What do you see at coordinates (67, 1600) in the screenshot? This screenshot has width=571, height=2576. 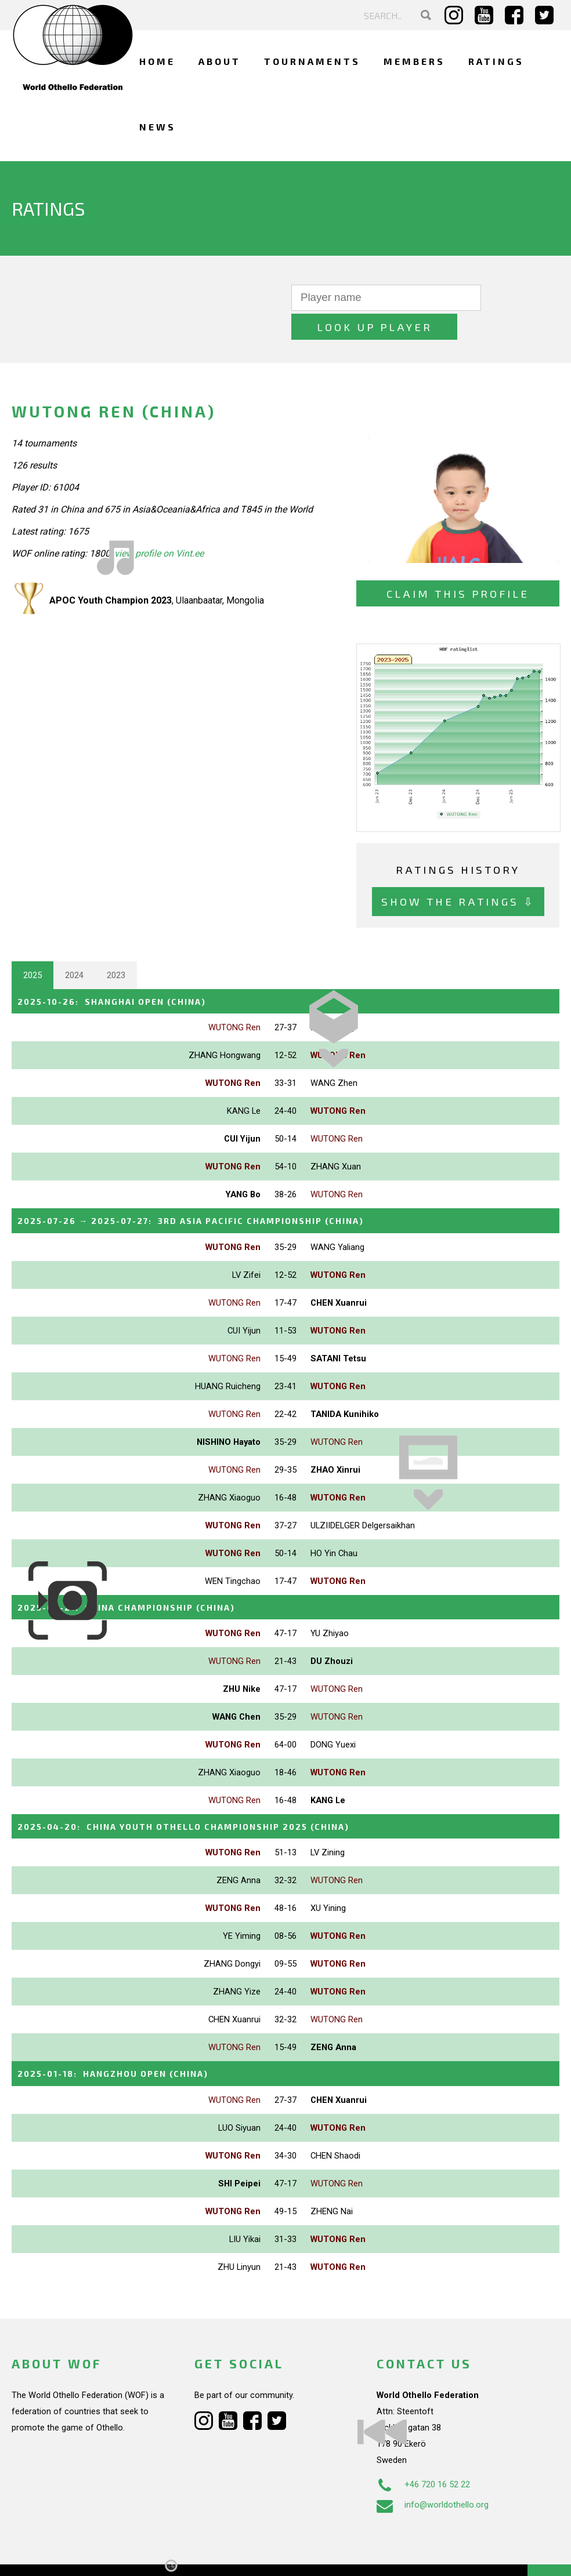 I see `start screen recording with Kooha` at bounding box center [67, 1600].